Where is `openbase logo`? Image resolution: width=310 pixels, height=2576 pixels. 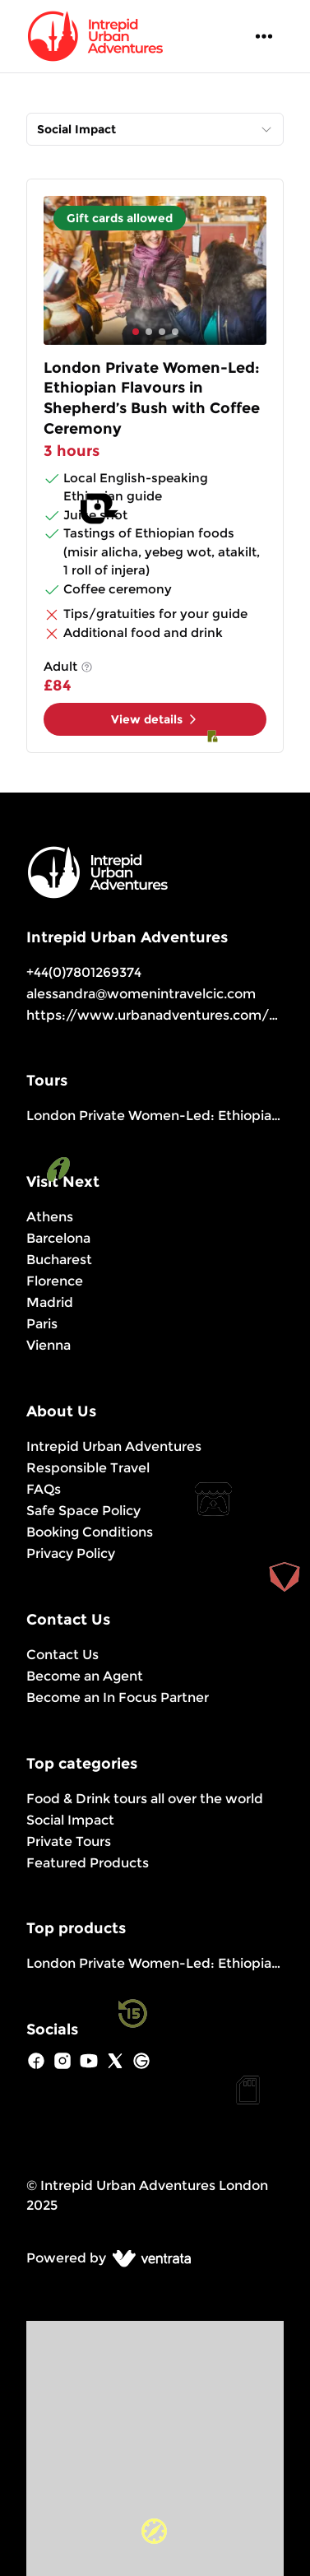 openbase logo is located at coordinates (285, 1576).